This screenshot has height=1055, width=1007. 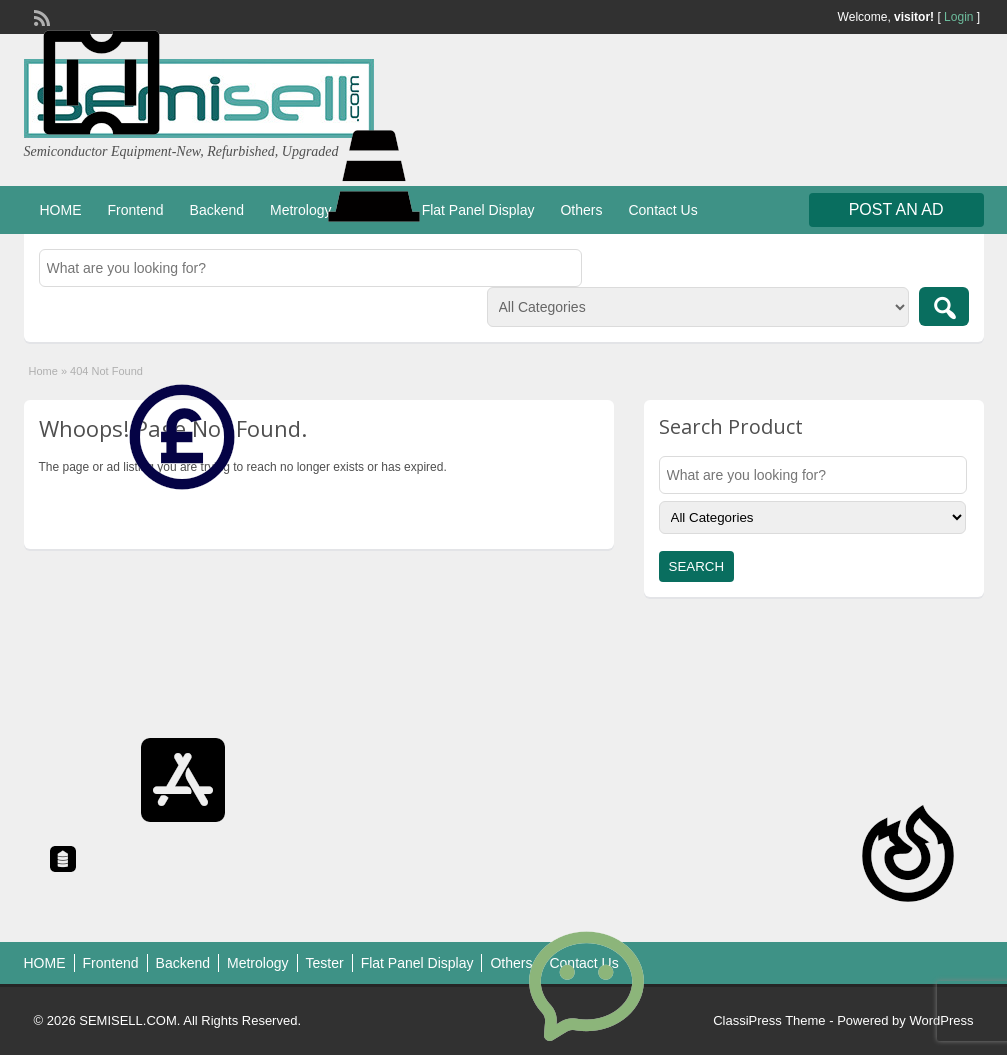 I want to click on open WeChat messaging app, so click(x=586, y=982).